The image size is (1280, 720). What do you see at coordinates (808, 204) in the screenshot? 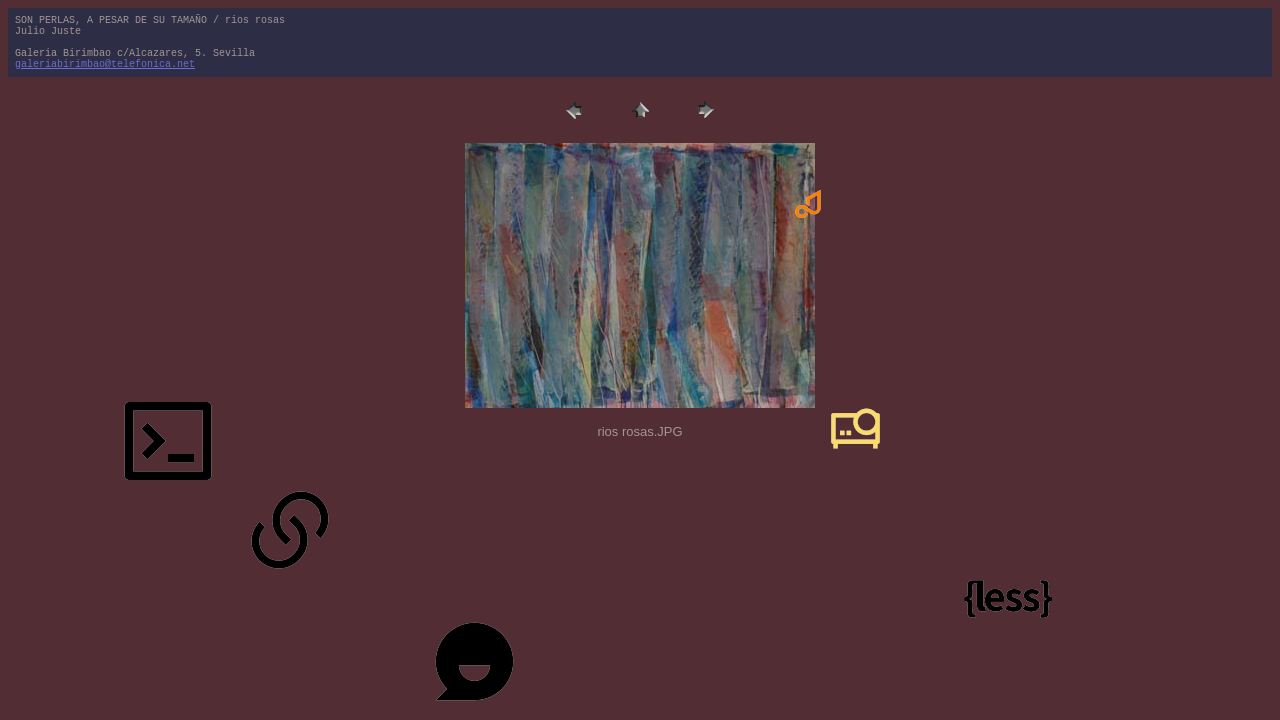
I see `open the Pretzel app` at bounding box center [808, 204].